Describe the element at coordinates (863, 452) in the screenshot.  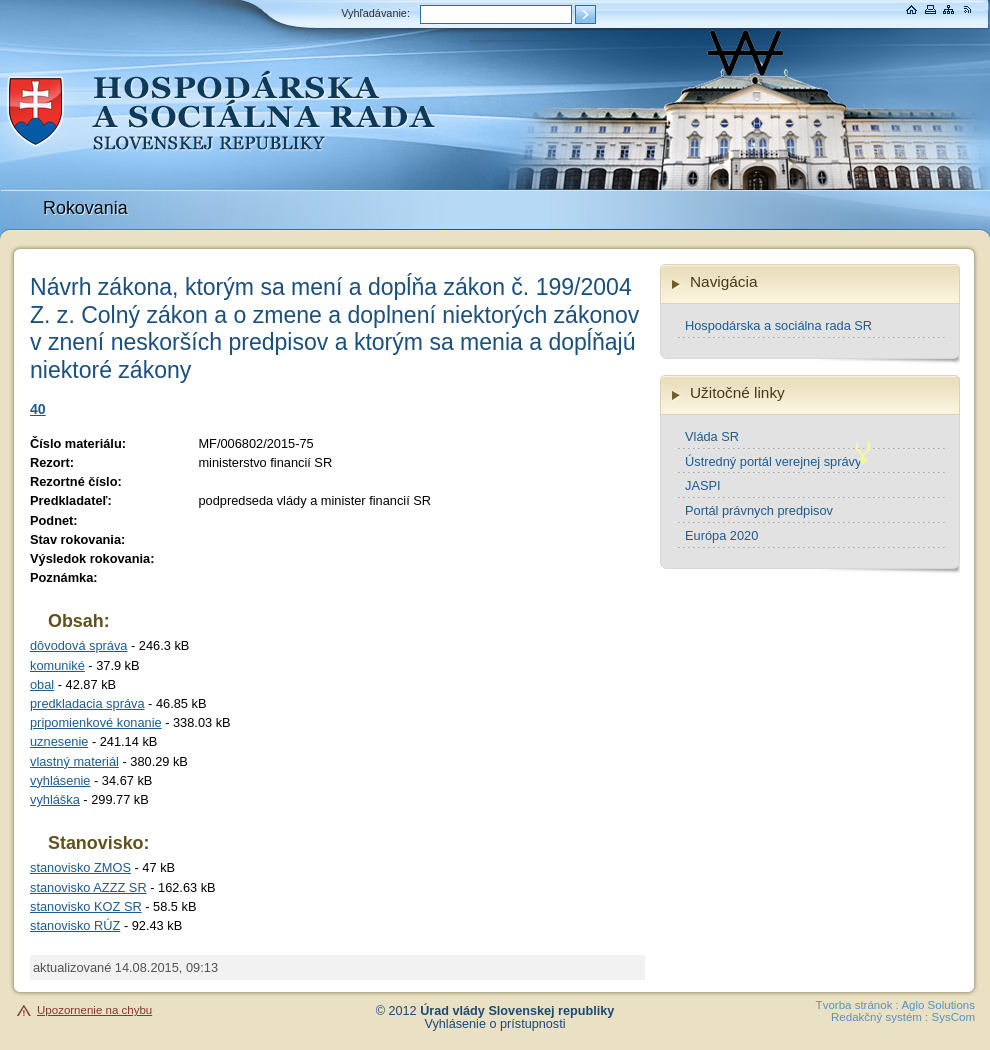
I see `merge branches or items together` at that location.